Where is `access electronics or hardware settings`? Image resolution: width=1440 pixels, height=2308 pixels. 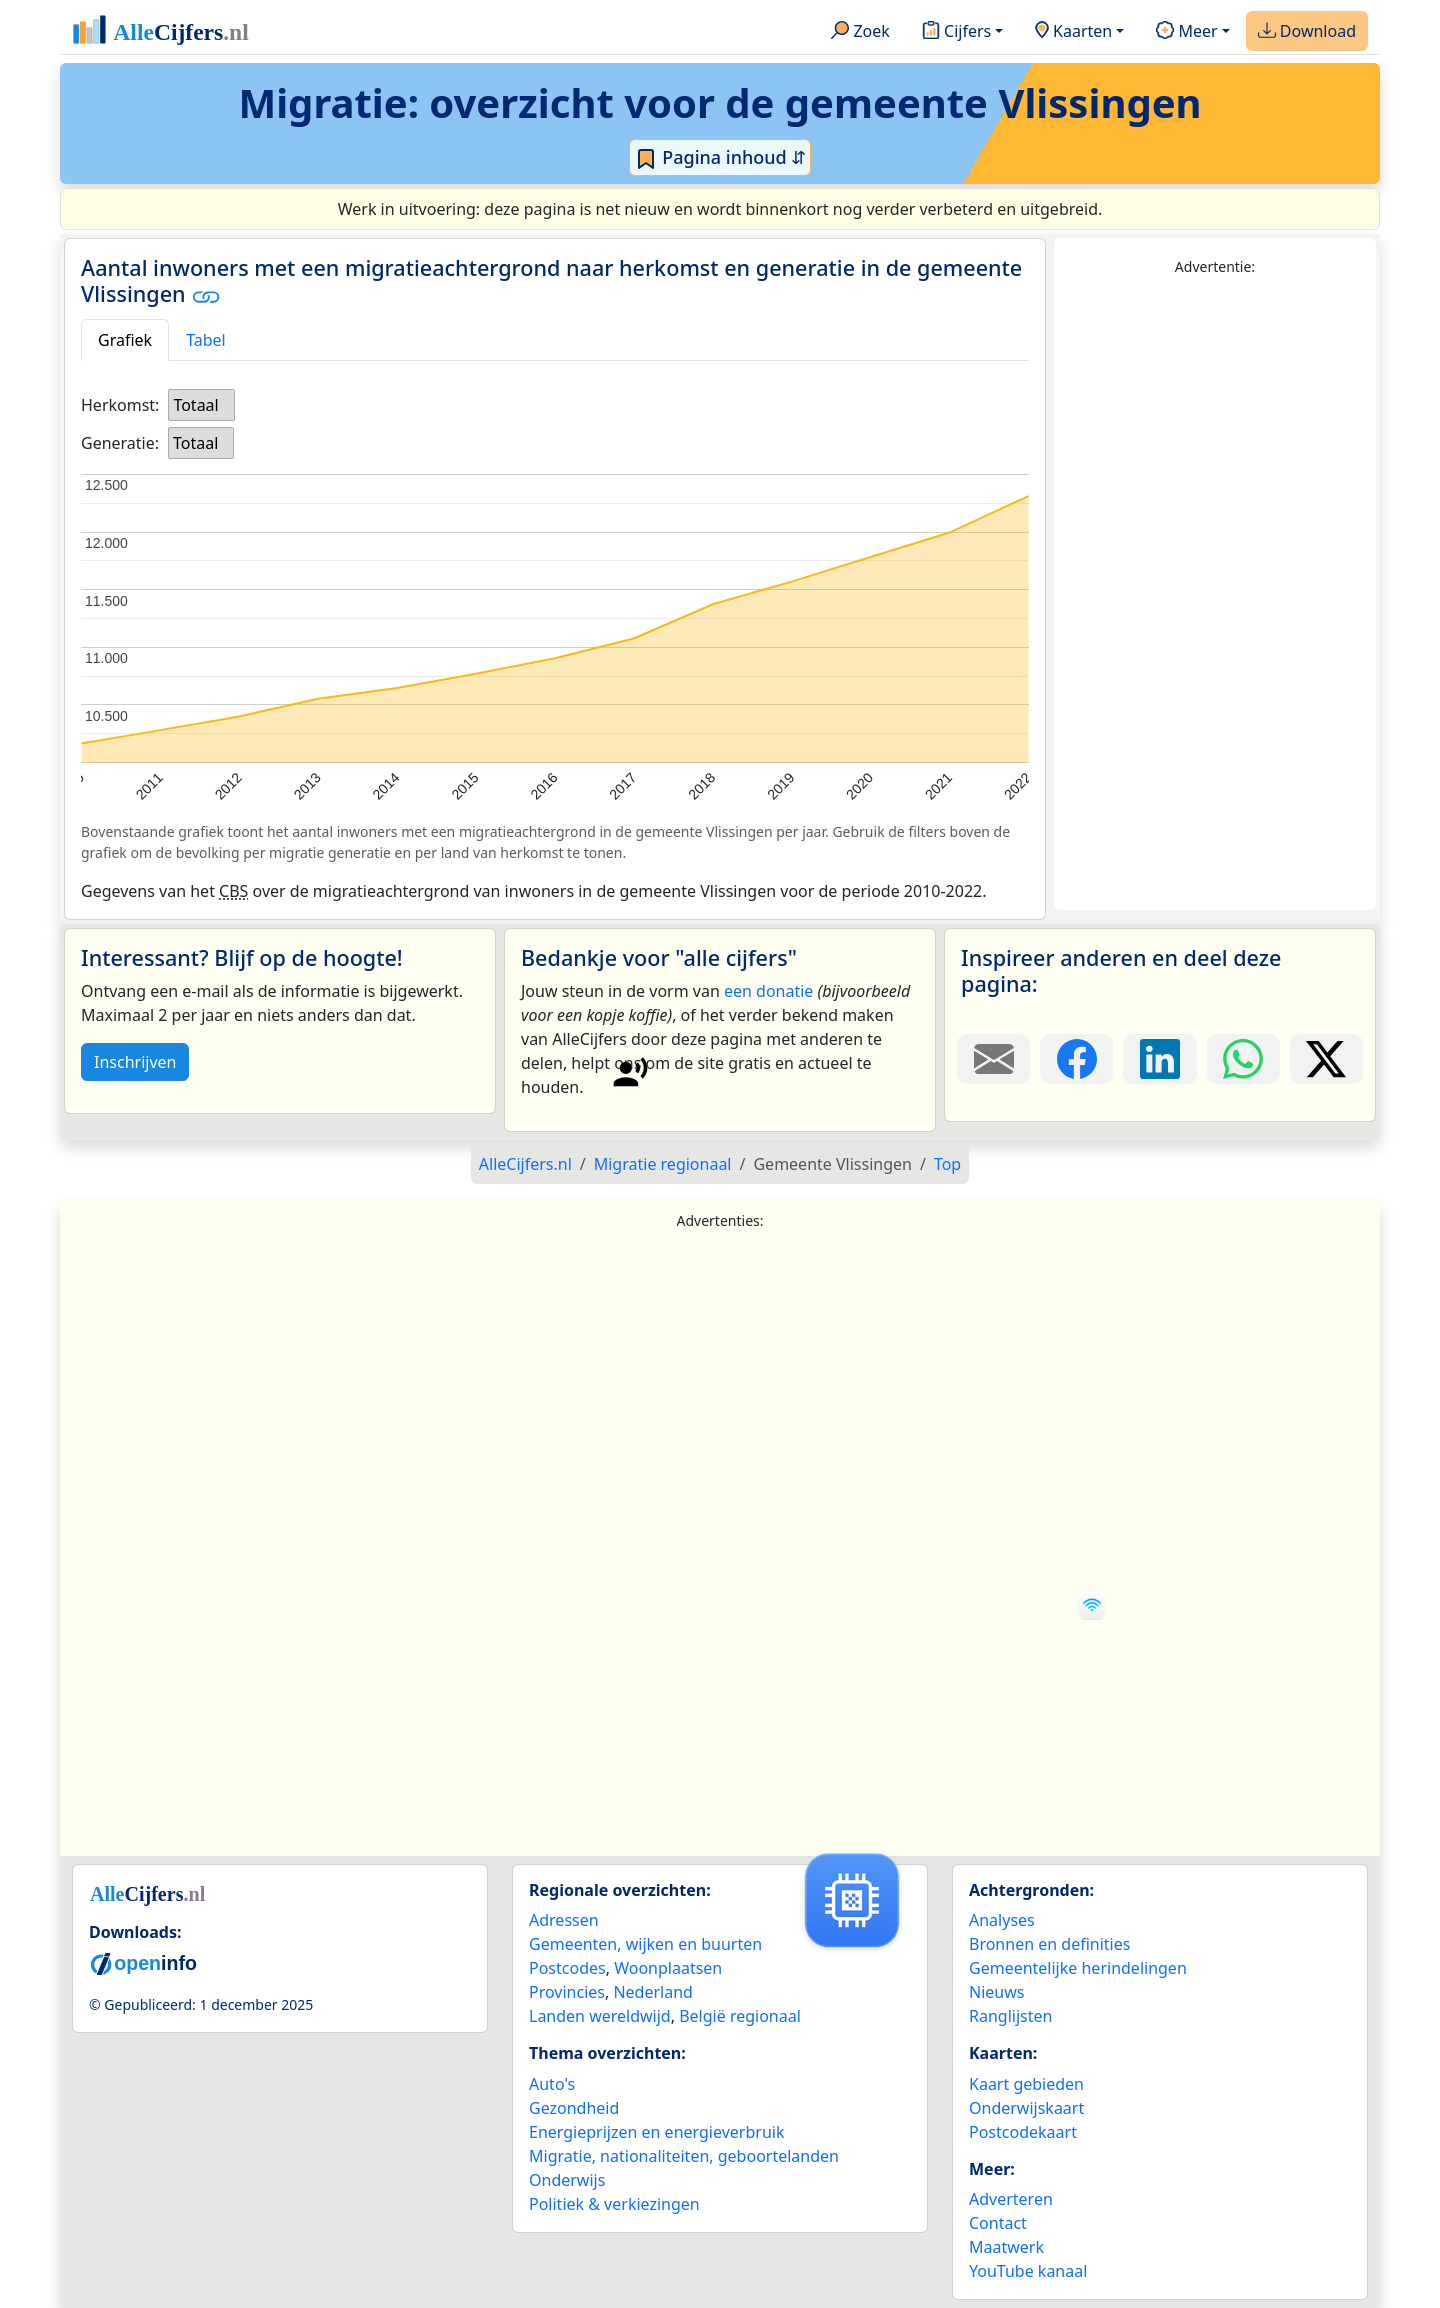 access electronics or hardware settings is located at coordinates (852, 1902).